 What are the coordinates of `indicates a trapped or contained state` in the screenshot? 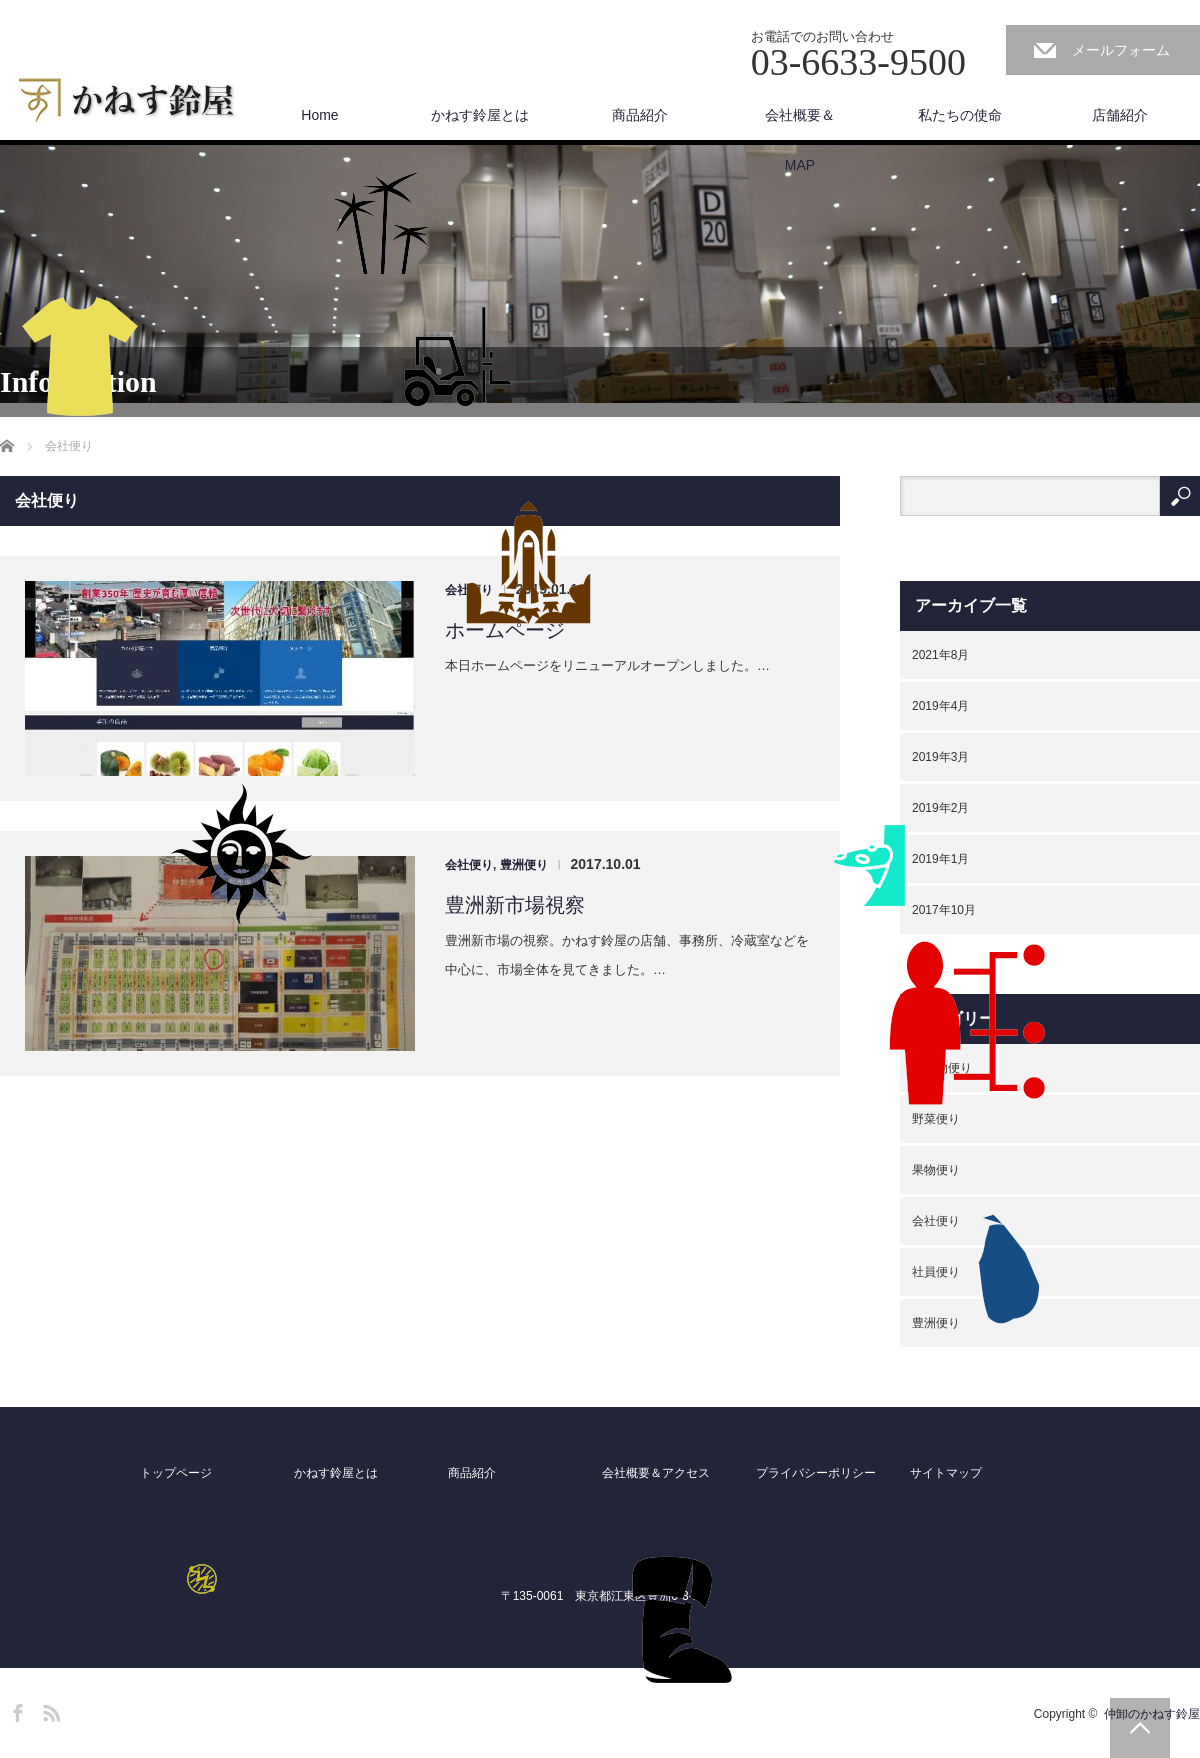 It's located at (202, 1579).